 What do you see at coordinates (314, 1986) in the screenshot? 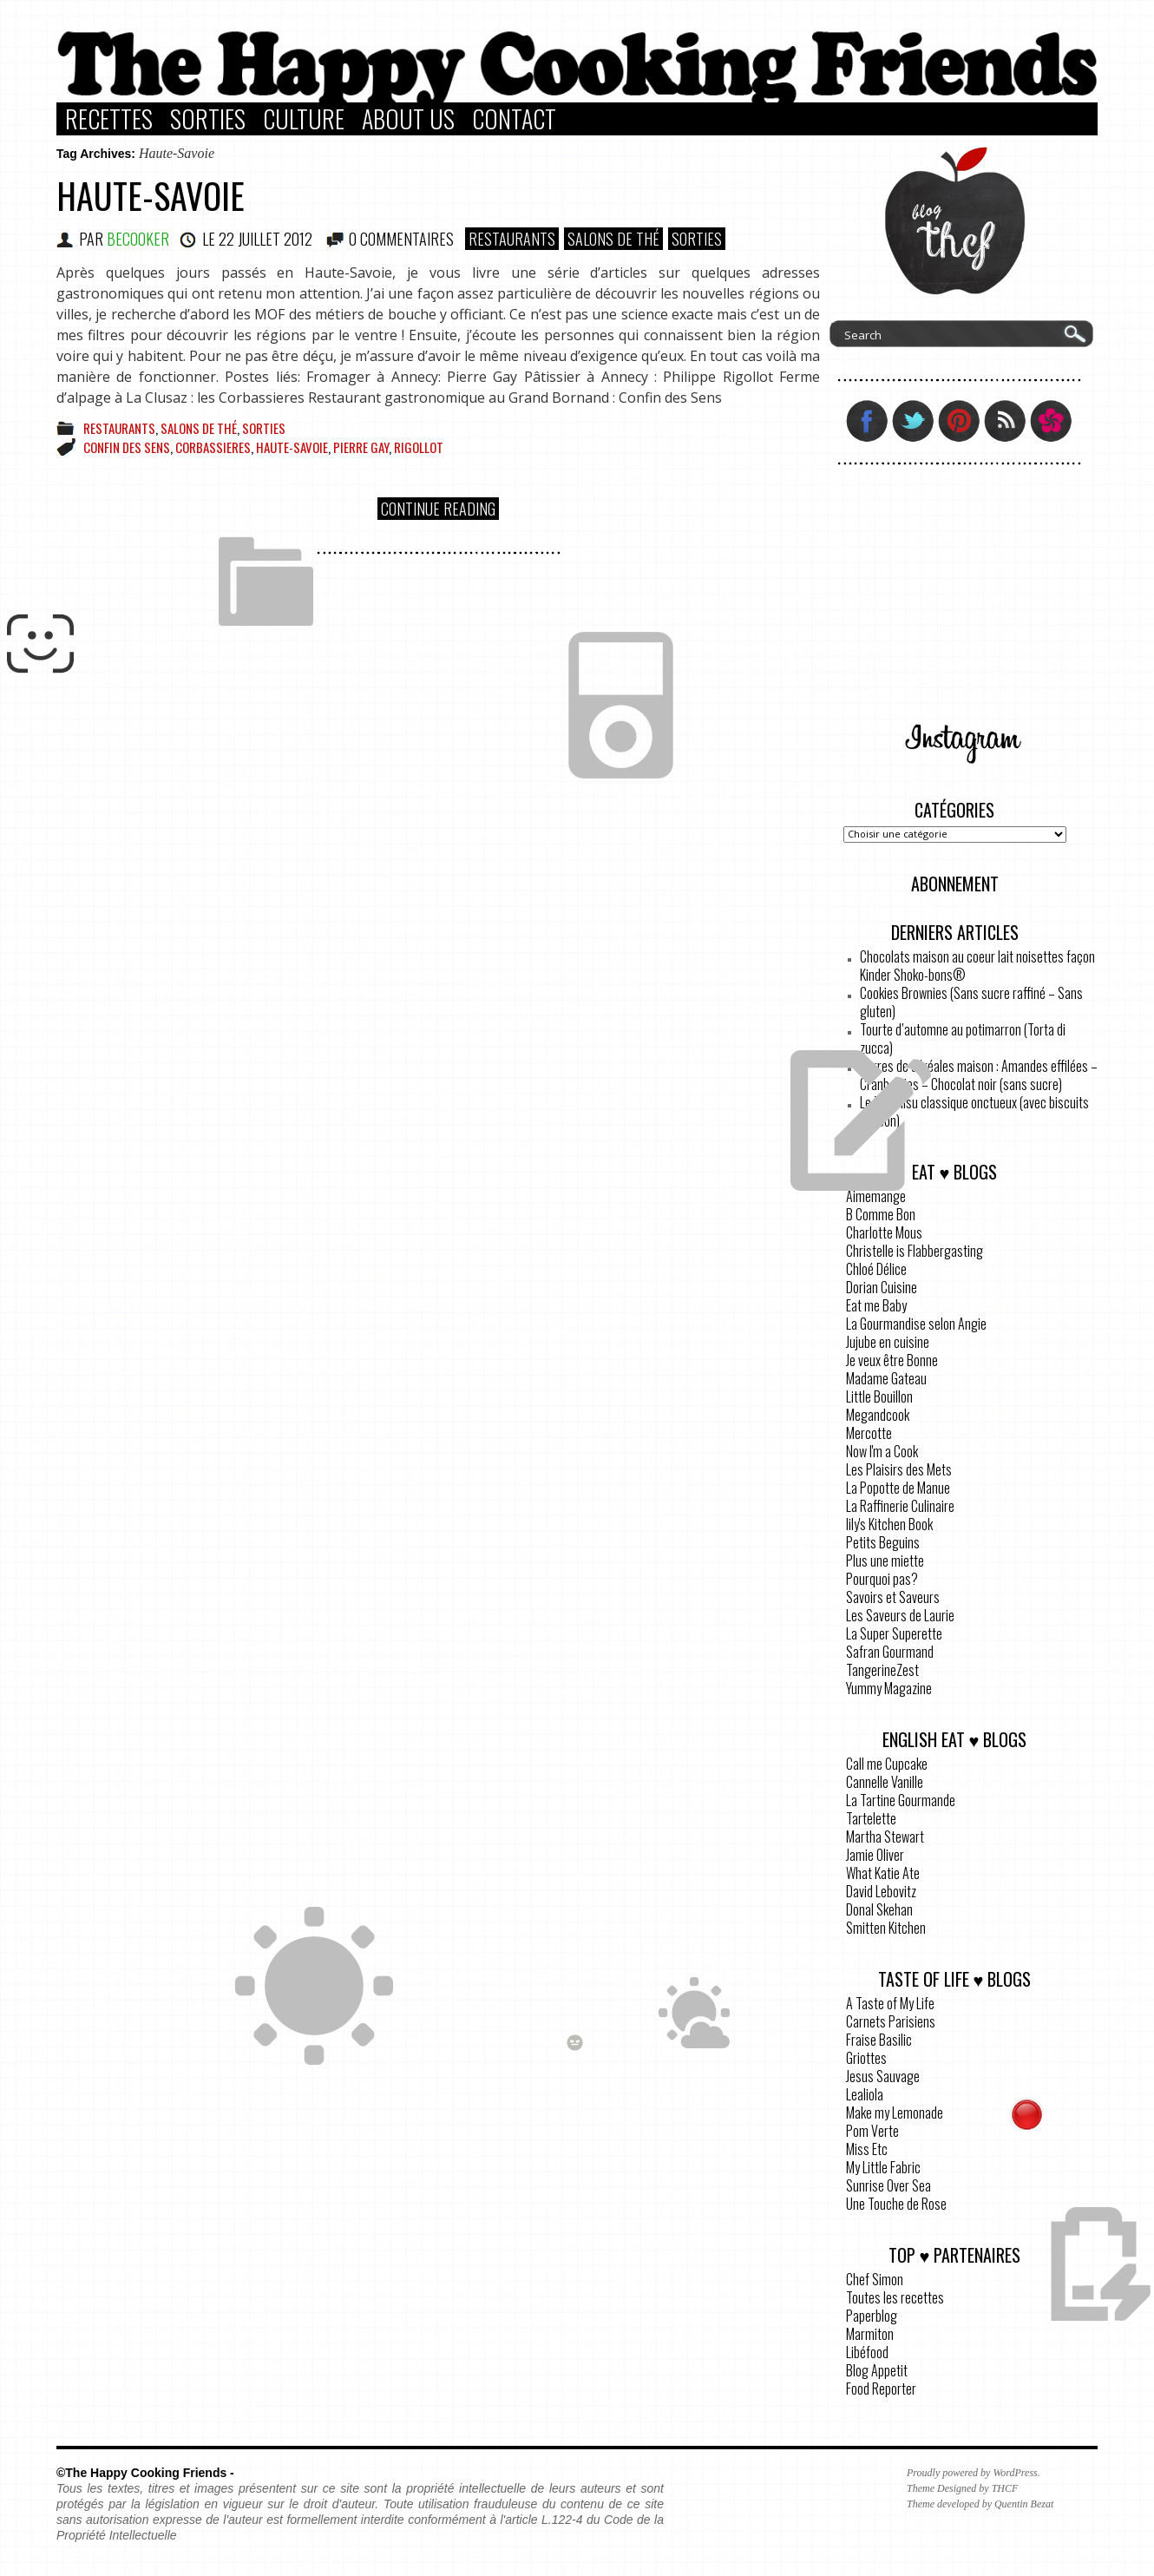
I see `indicates clear, sunny weather conditions` at bounding box center [314, 1986].